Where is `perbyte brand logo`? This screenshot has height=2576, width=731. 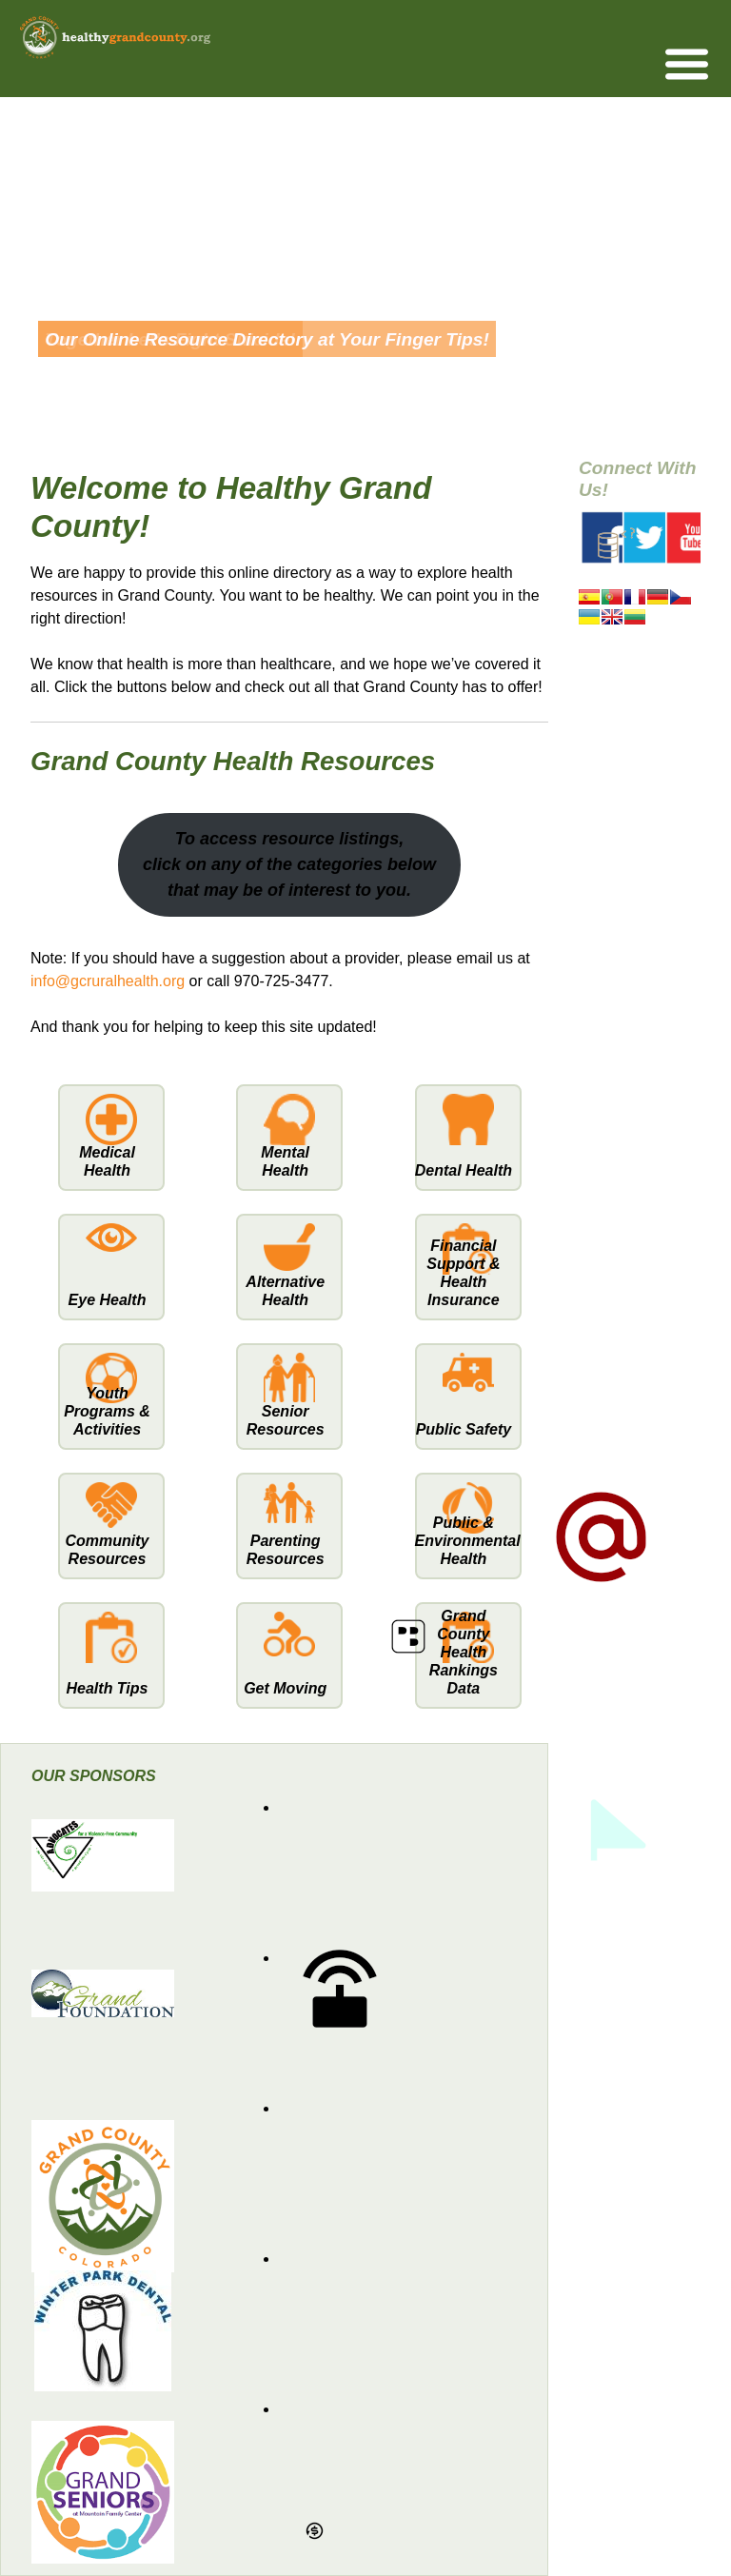 perbyte brand logo is located at coordinates (408, 1636).